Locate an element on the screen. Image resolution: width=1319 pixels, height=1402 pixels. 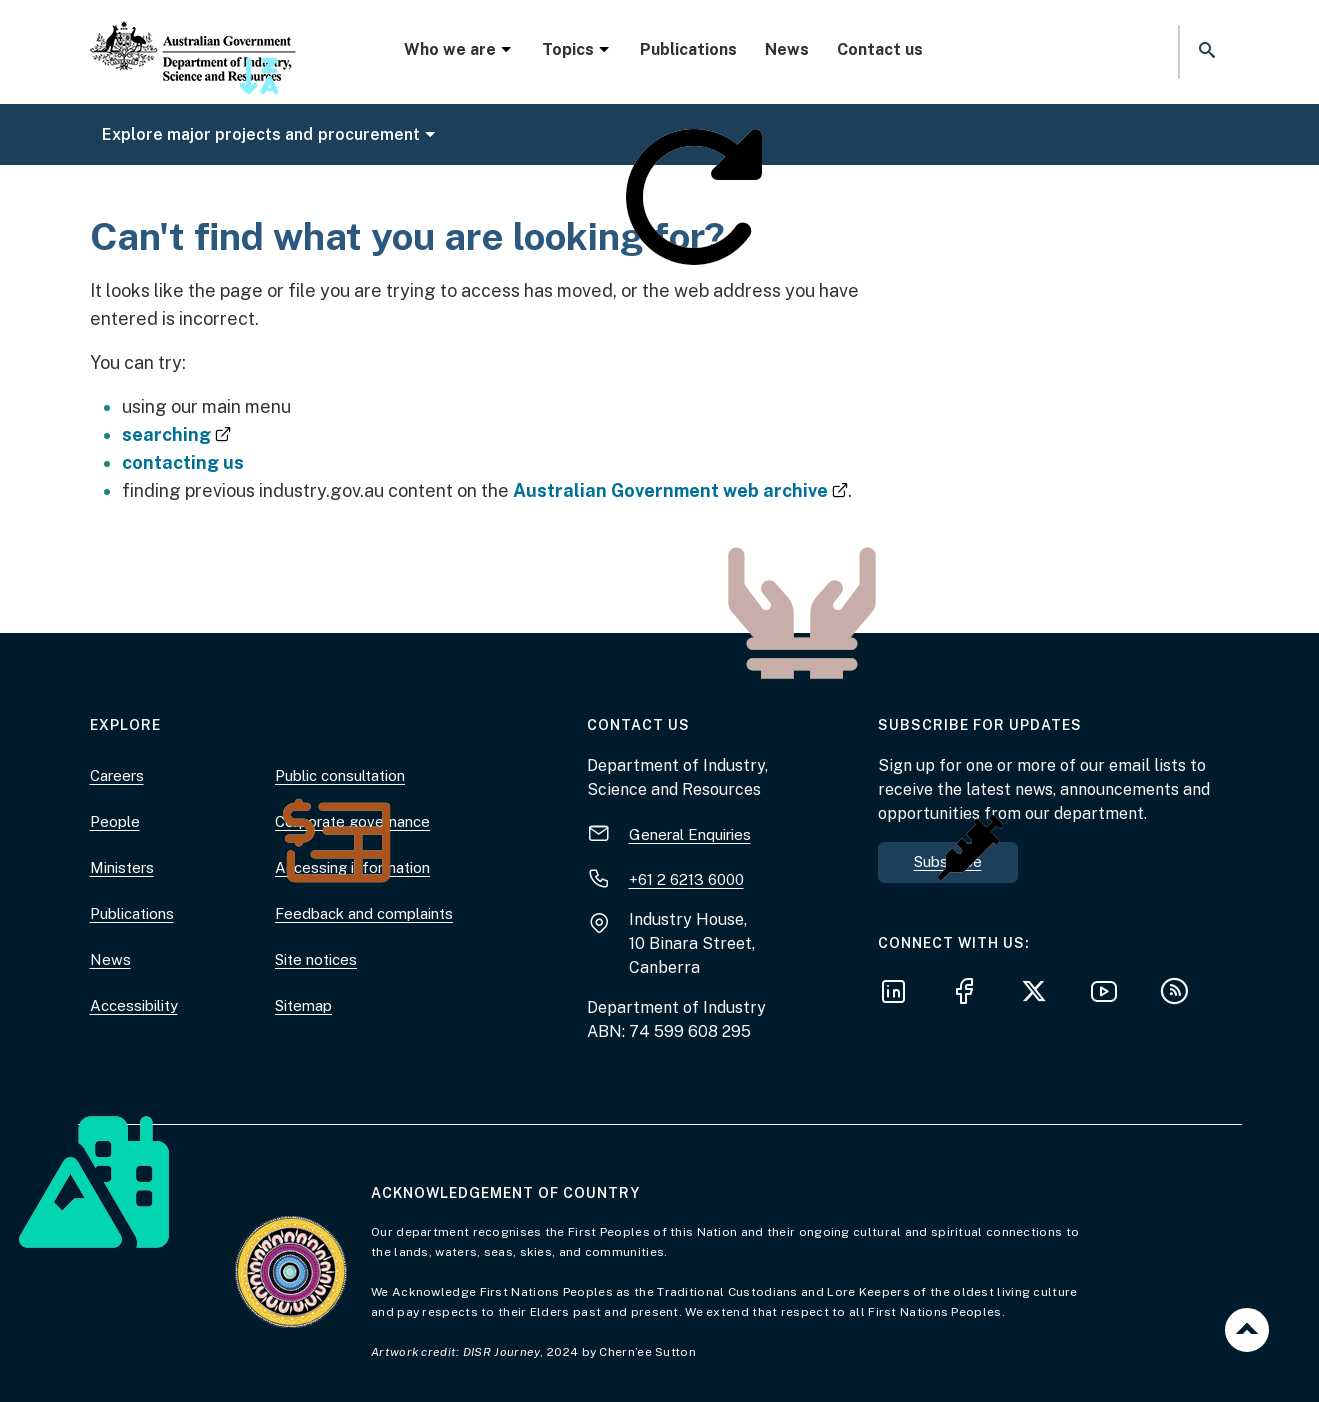
explore outdoor and urban destinations is located at coordinates (95, 1182).